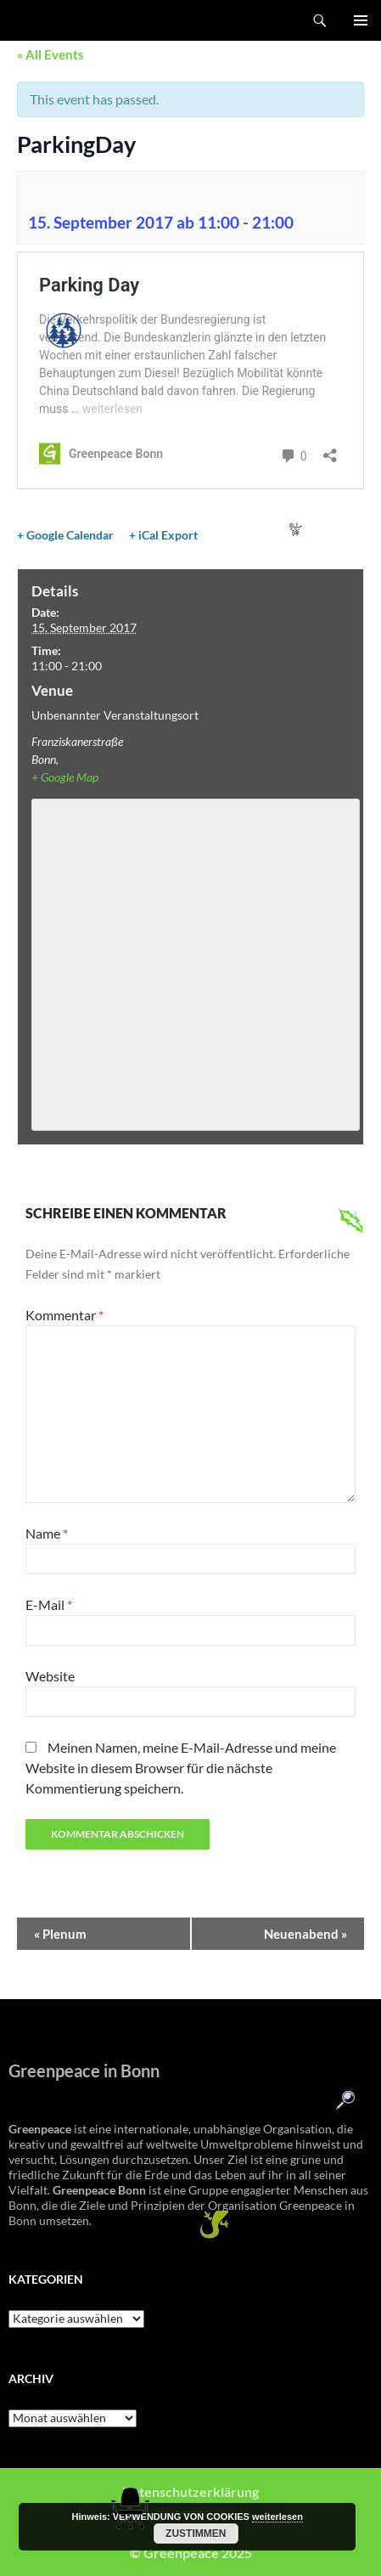  I want to click on explore forest or nature areas in-game, so click(64, 330).